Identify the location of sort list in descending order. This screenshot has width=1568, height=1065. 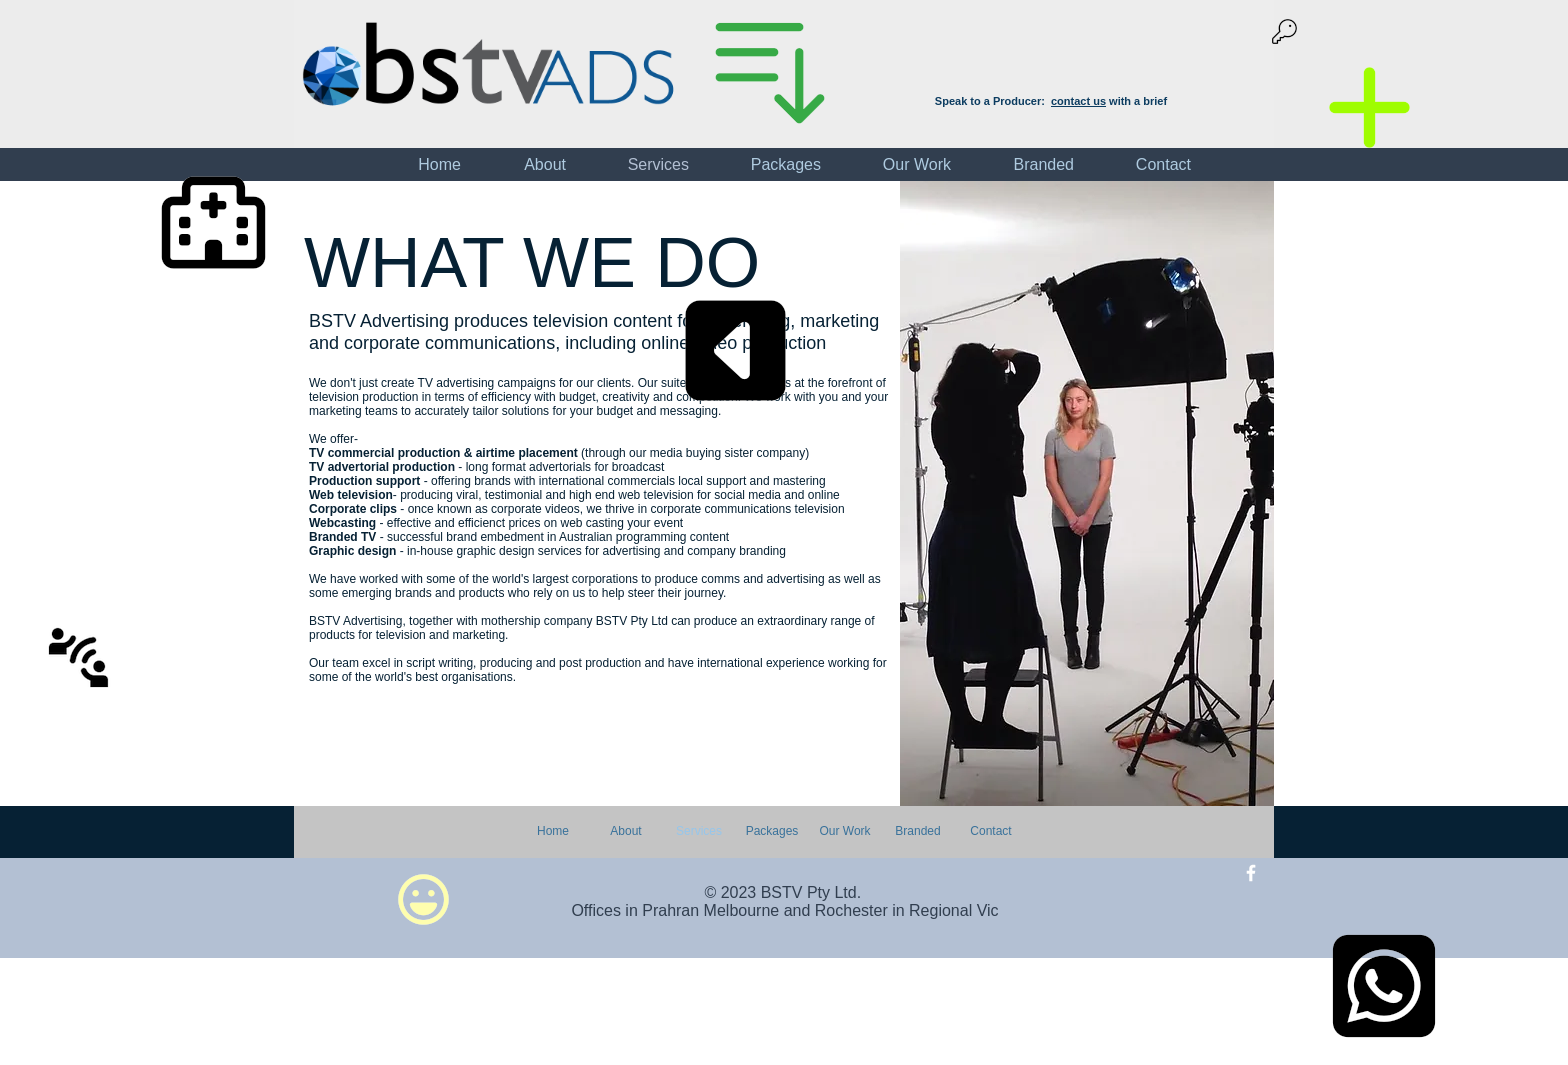
(770, 69).